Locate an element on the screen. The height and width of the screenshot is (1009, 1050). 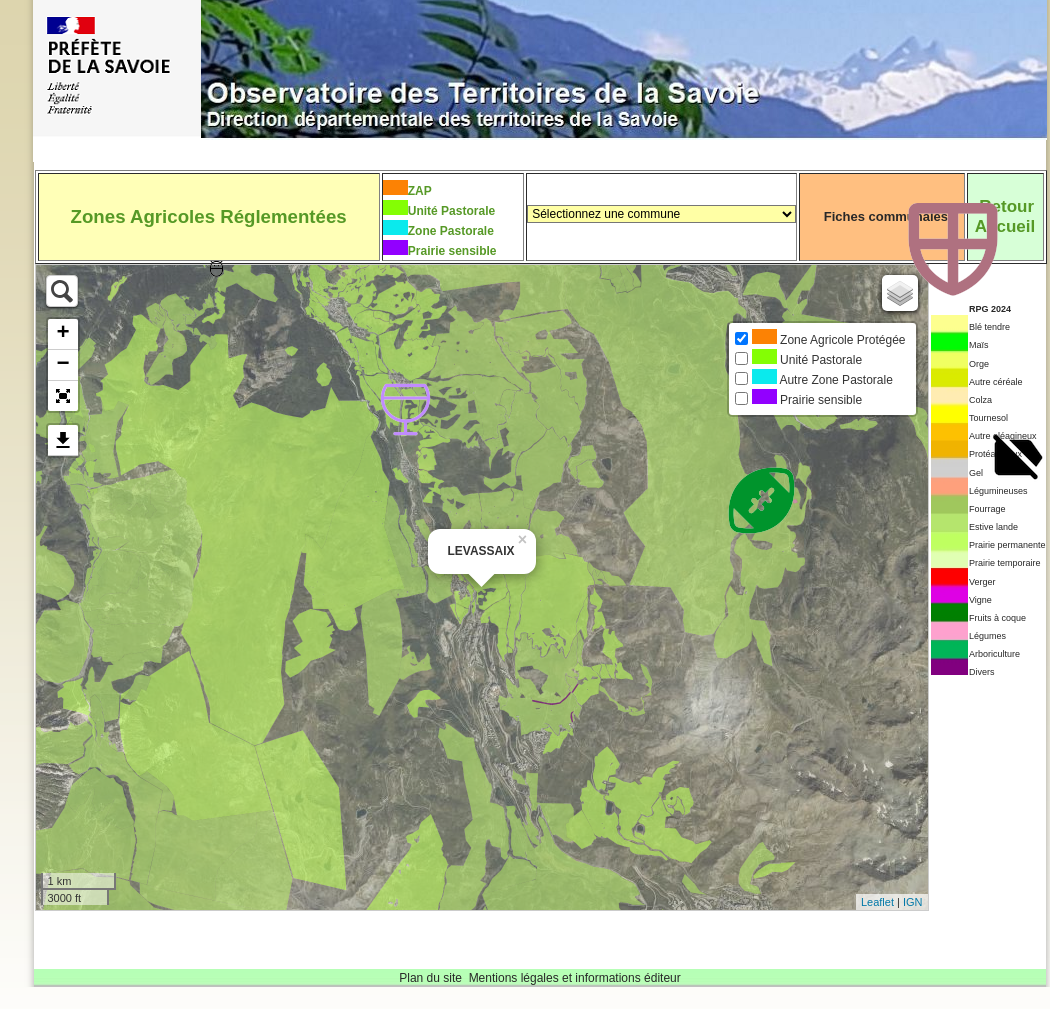
view wine or beverage menu is located at coordinates (405, 408).